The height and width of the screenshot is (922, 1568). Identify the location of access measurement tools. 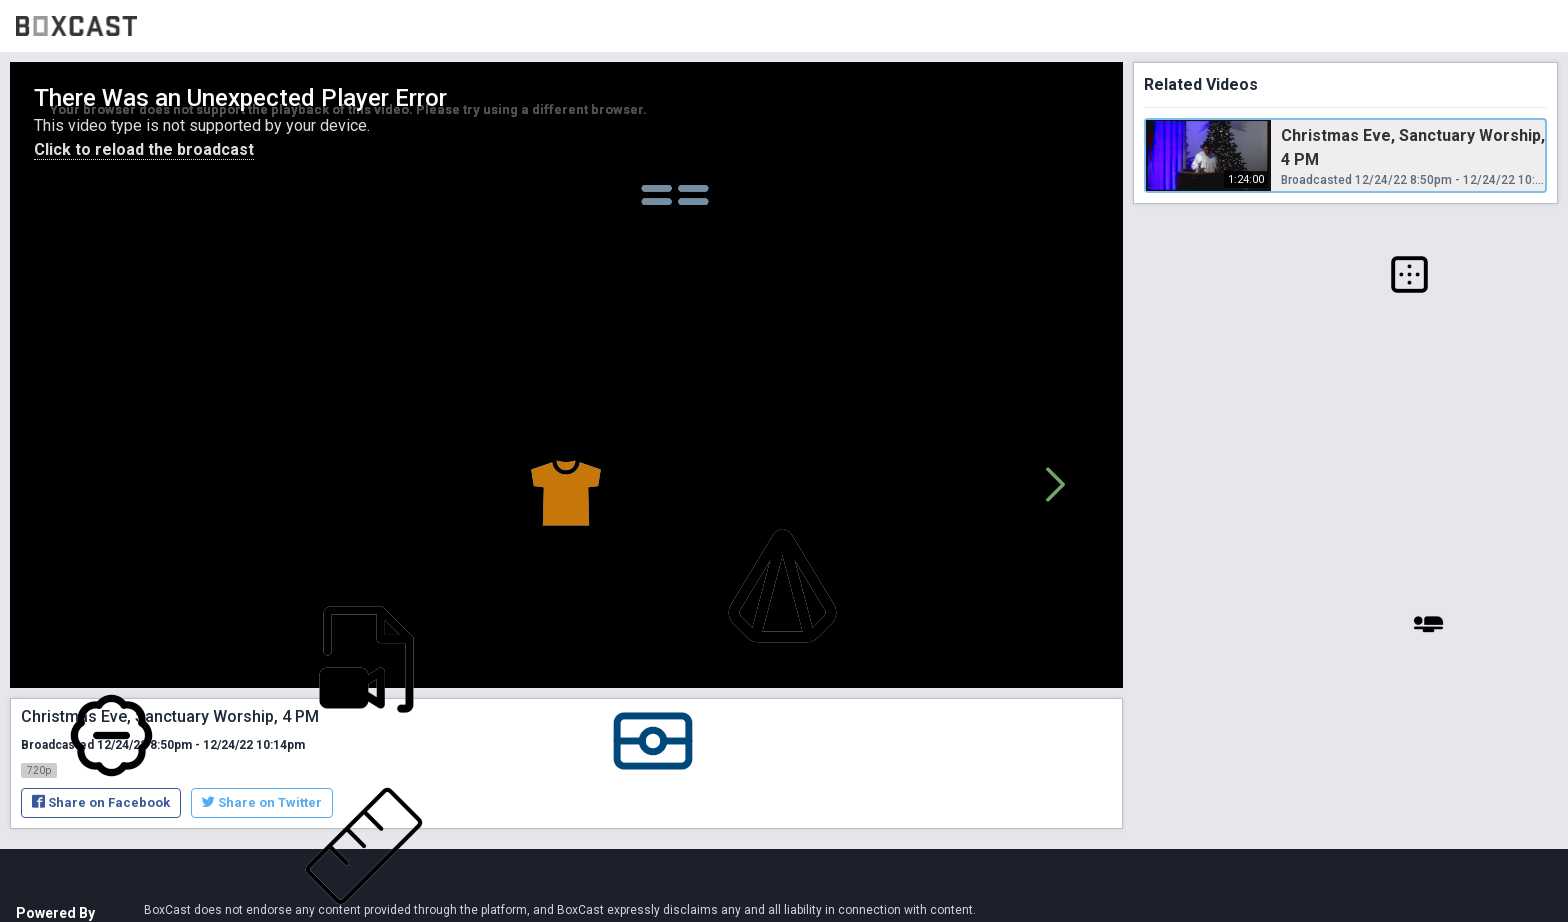
(364, 846).